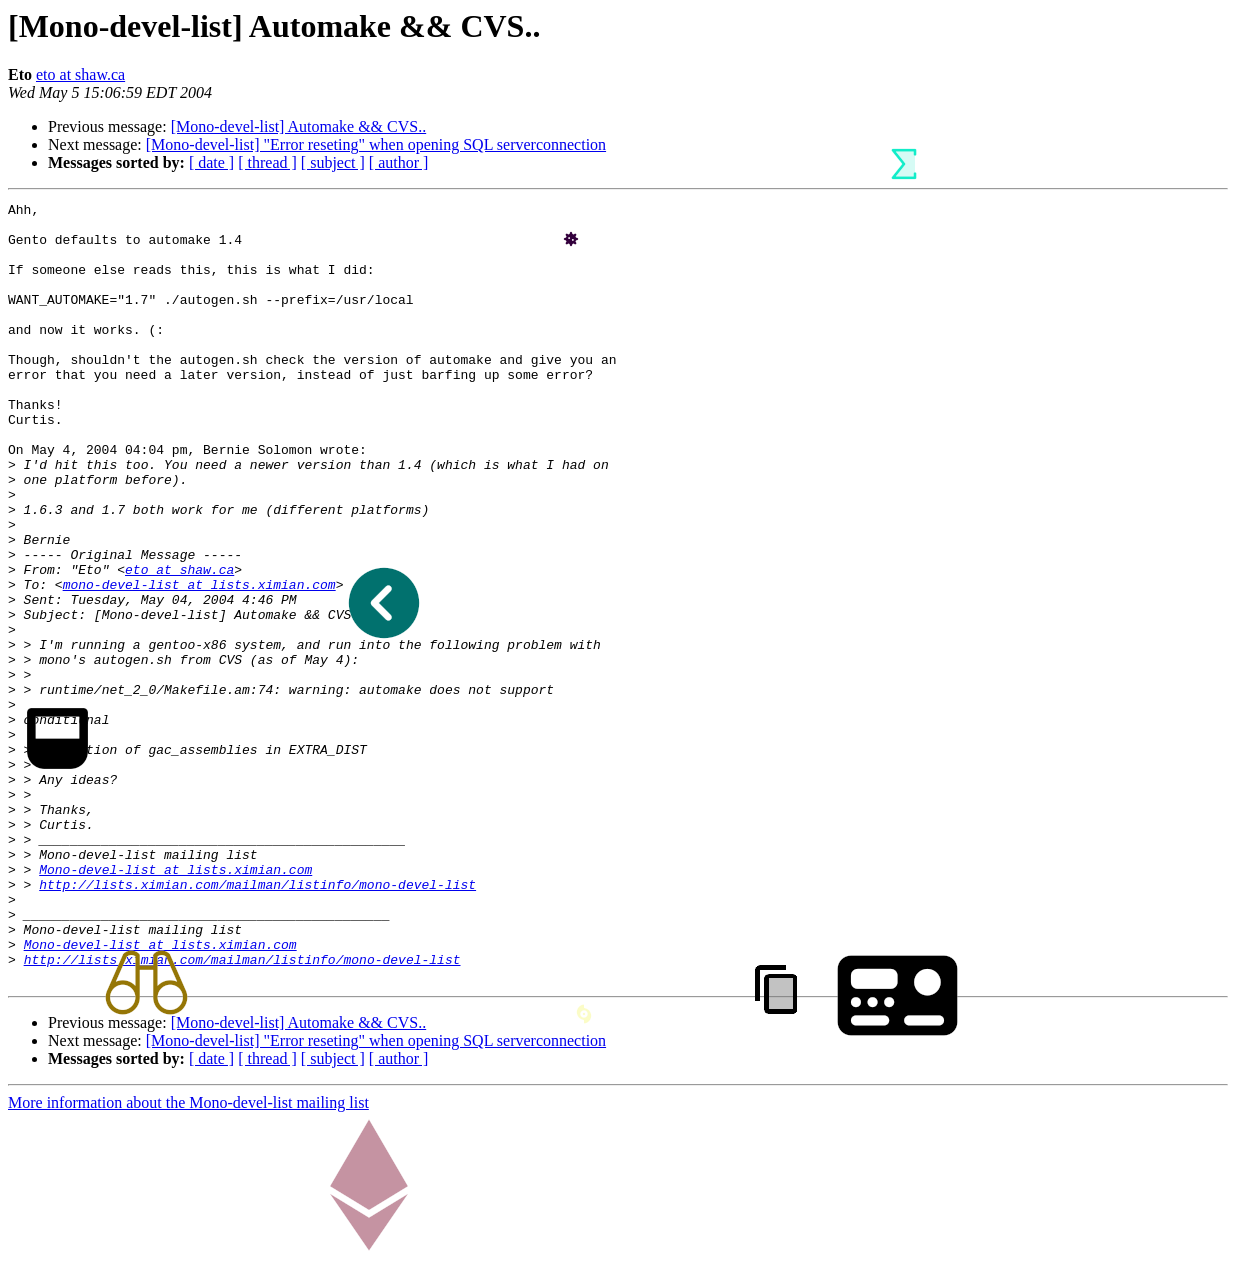  What do you see at coordinates (384, 603) in the screenshot?
I see `go back to the previous screen` at bounding box center [384, 603].